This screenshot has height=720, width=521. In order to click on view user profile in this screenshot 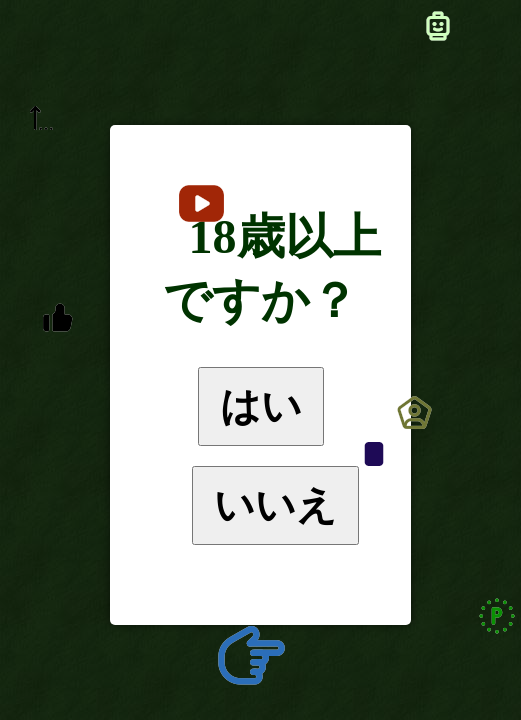, I will do `click(414, 413)`.